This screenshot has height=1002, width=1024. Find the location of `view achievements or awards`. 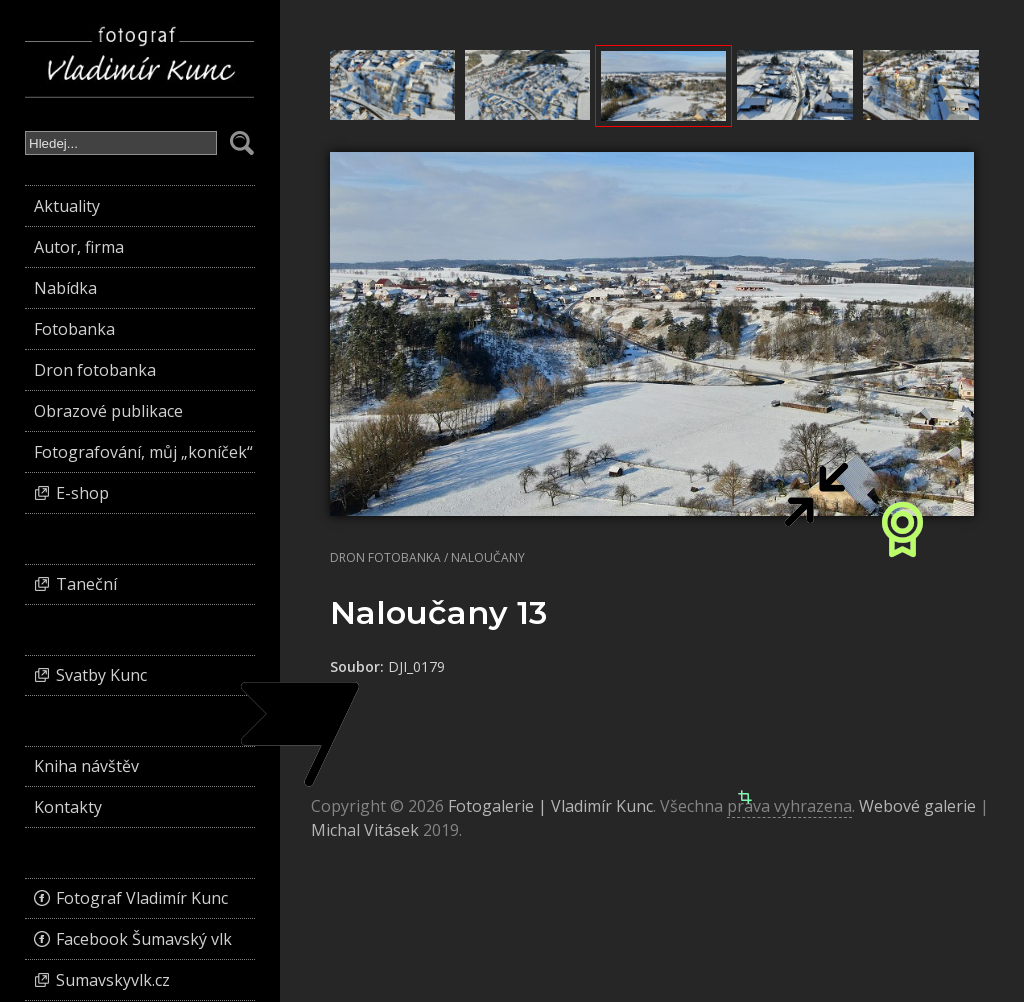

view achievements or awards is located at coordinates (902, 529).